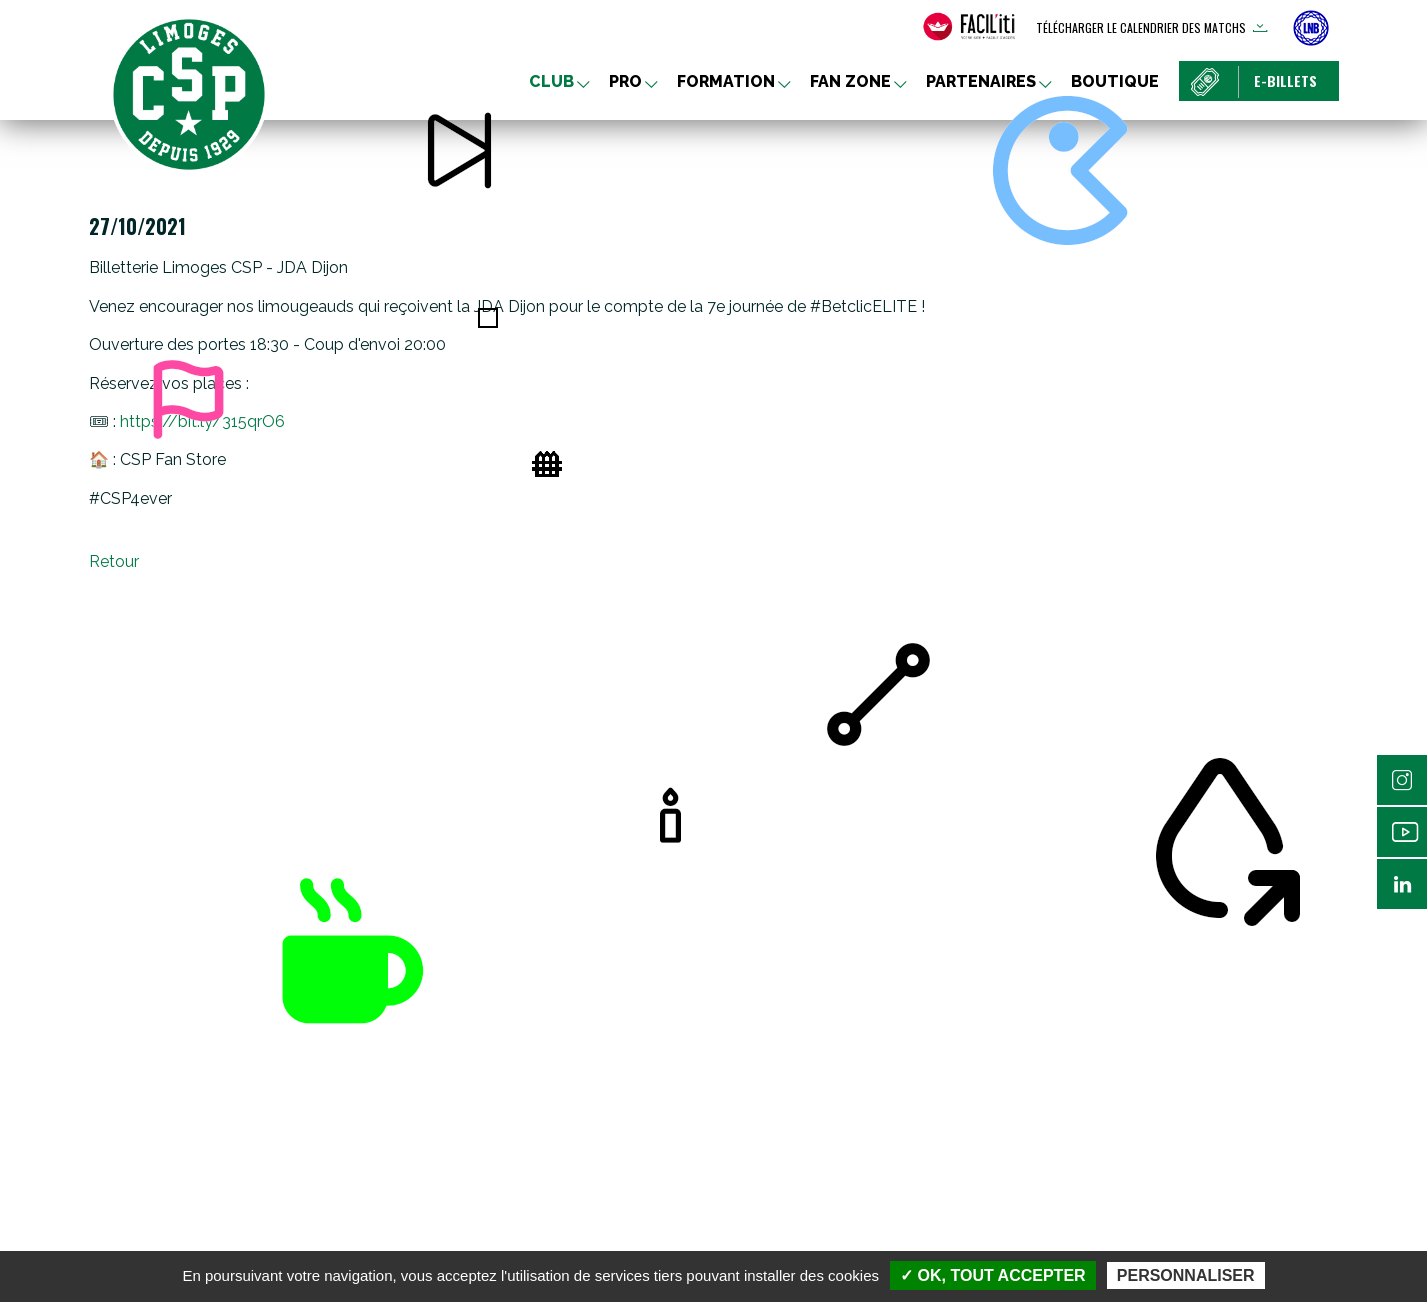  What do you see at coordinates (1220, 838) in the screenshot?
I see `share water usage or hydration data` at bounding box center [1220, 838].